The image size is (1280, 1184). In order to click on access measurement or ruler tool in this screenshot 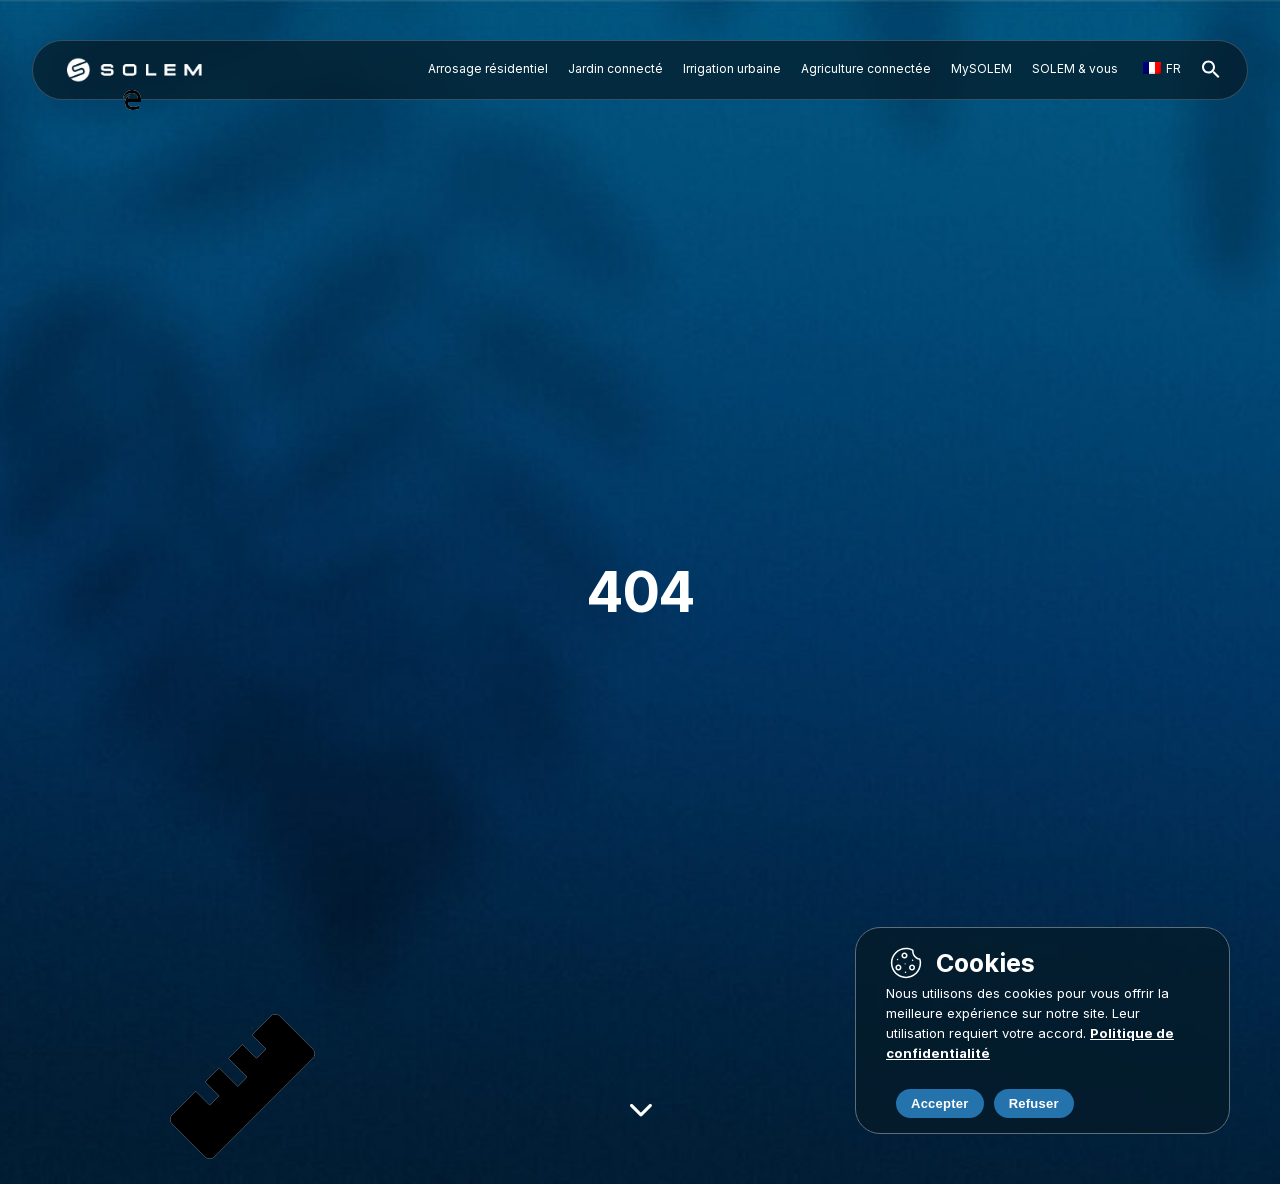, I will do `click(242, 1082)`.